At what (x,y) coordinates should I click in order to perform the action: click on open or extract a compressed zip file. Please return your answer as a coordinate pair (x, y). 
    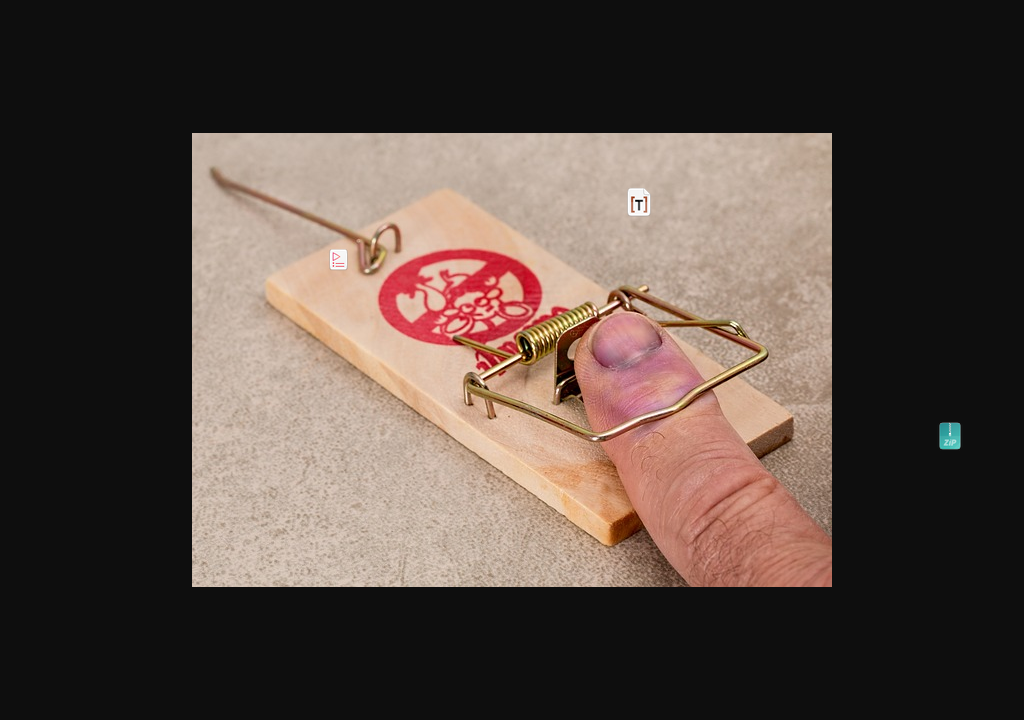
    Looking at the image, I should click on (950, 436).